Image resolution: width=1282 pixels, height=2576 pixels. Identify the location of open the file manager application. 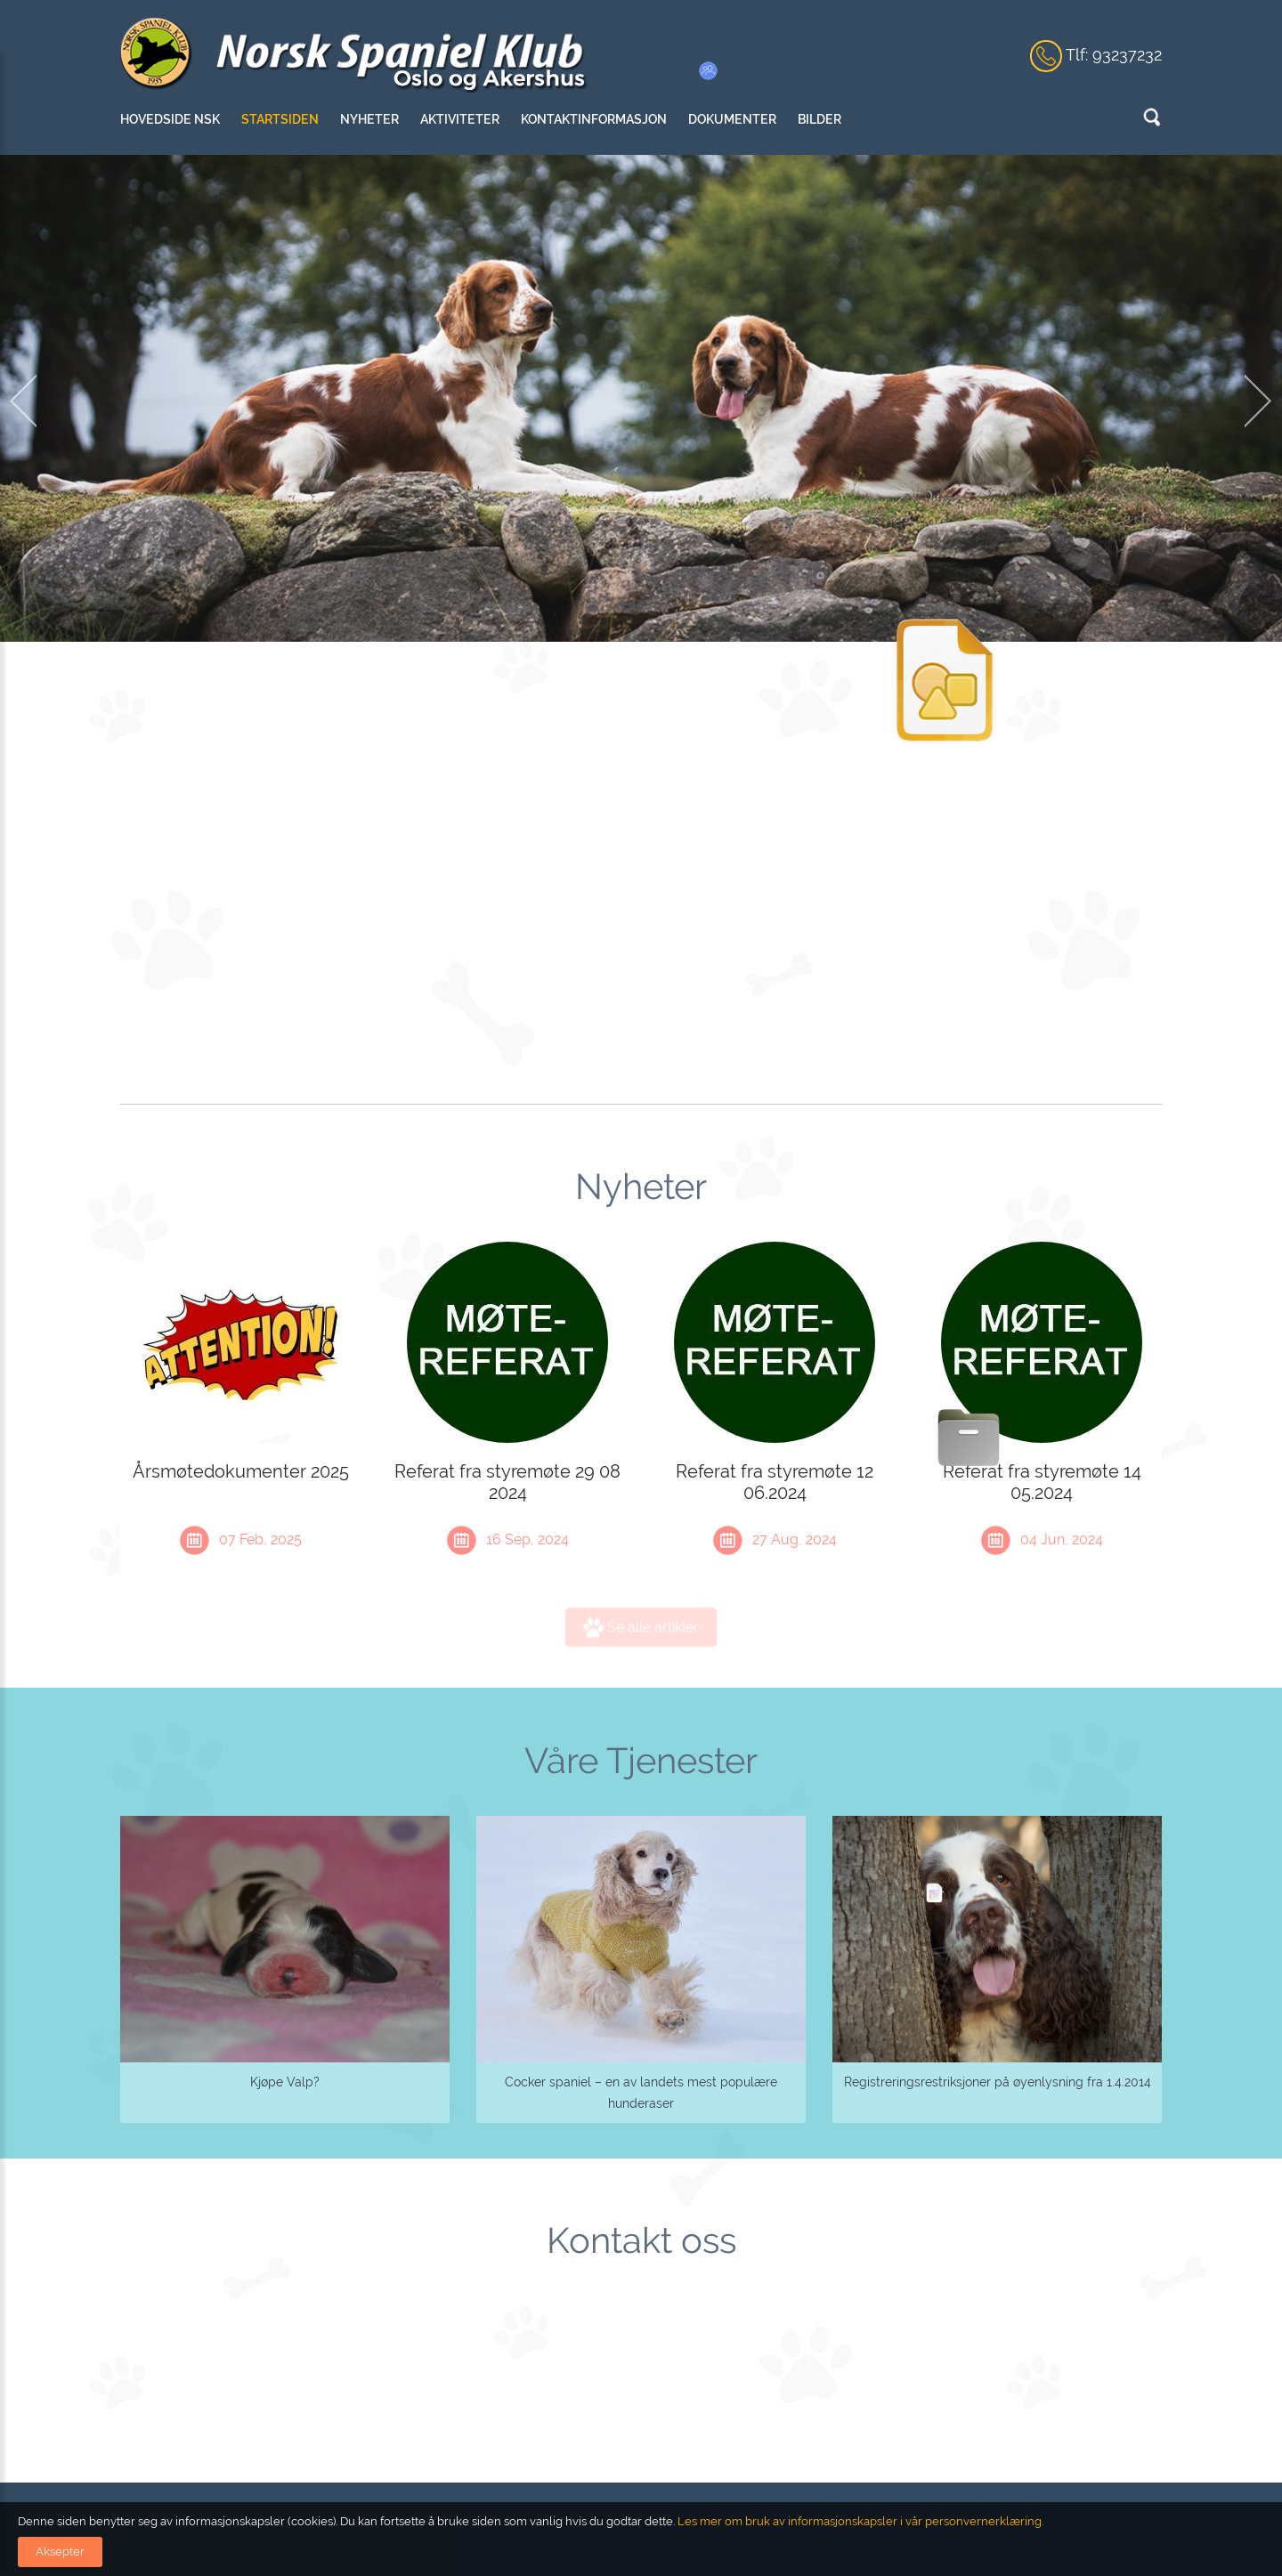
(969, 1438).